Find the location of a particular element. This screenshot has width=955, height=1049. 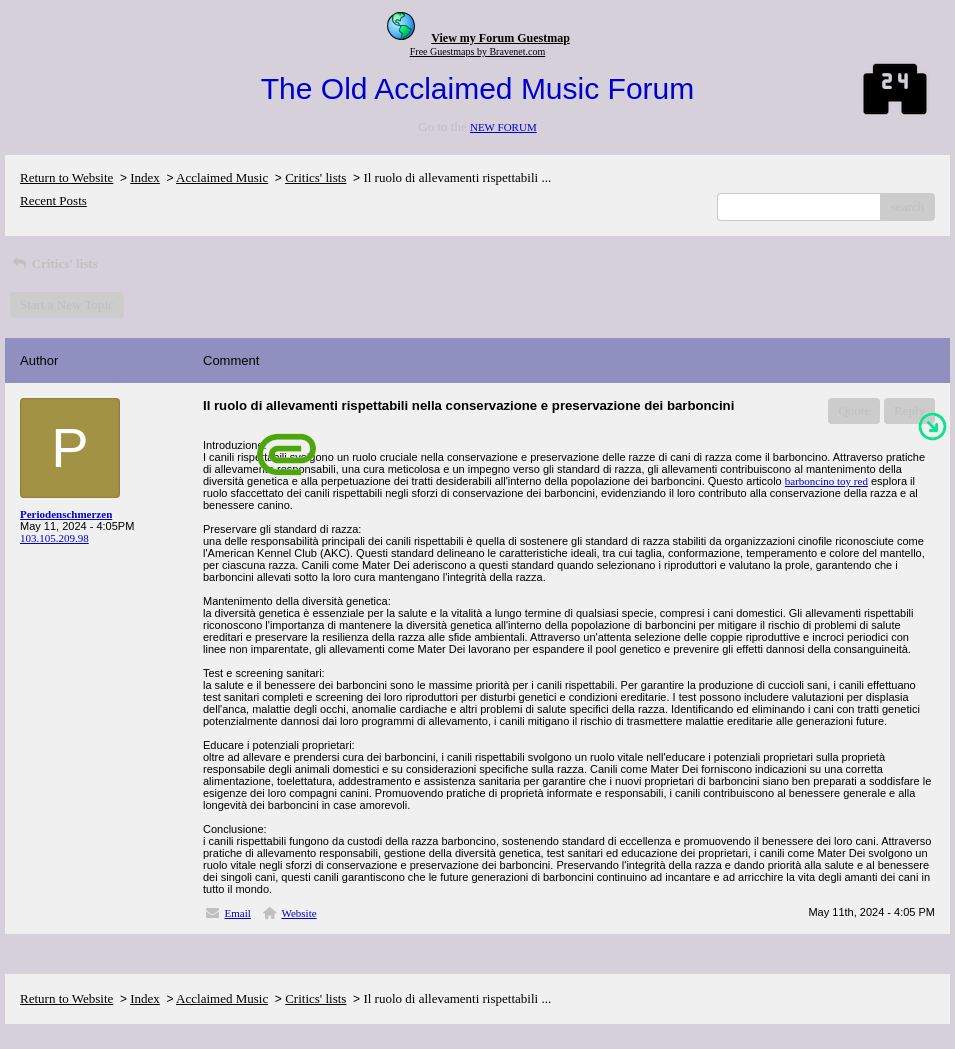

find nearby convenience stores is located at coordinates (895, 89).